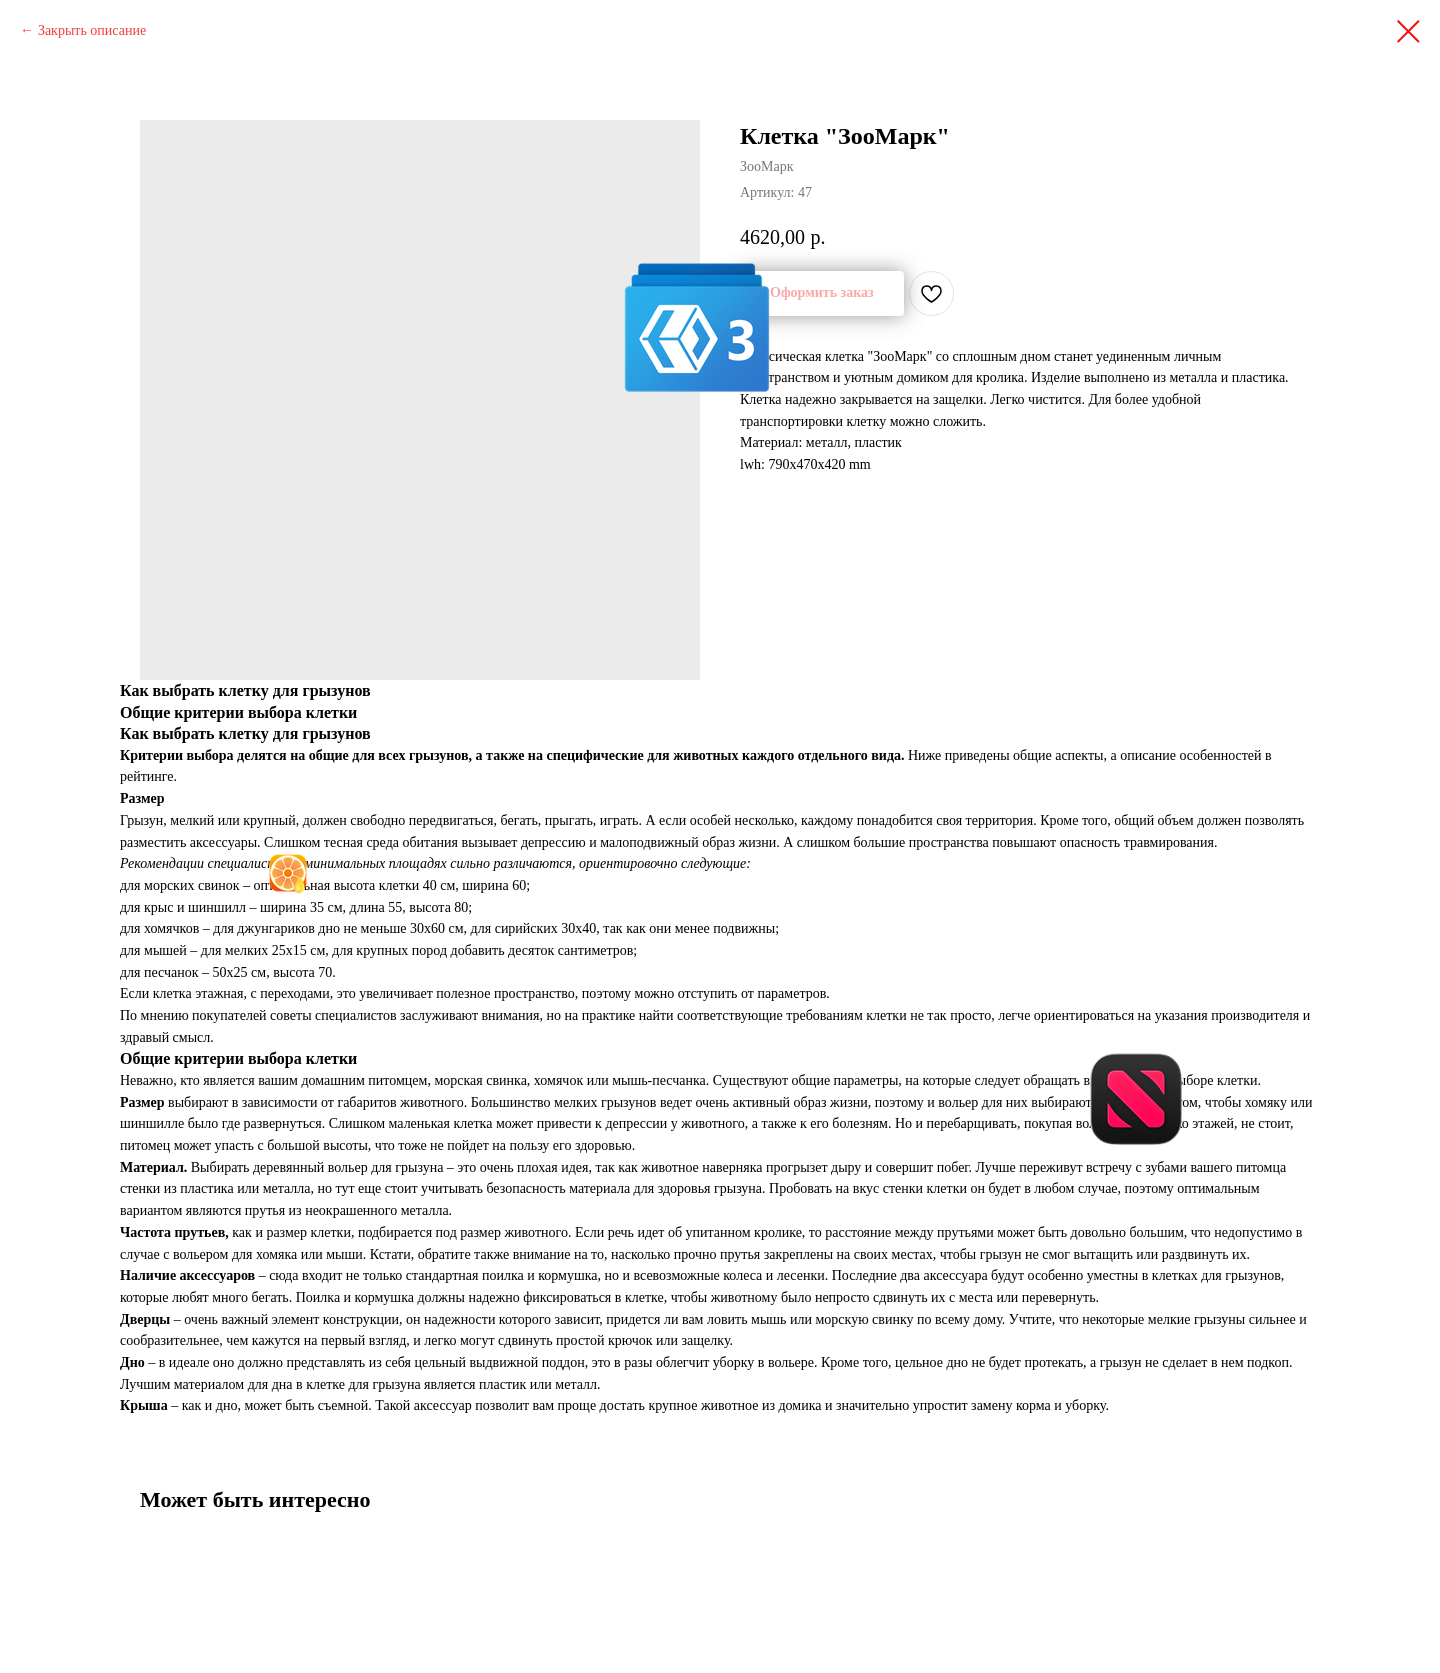 The width and height of the screenshot is (1440, 1673). Describe the element at coordinates (1136, 1099) in the screenshot. I see `open the Apple News app` at that location.